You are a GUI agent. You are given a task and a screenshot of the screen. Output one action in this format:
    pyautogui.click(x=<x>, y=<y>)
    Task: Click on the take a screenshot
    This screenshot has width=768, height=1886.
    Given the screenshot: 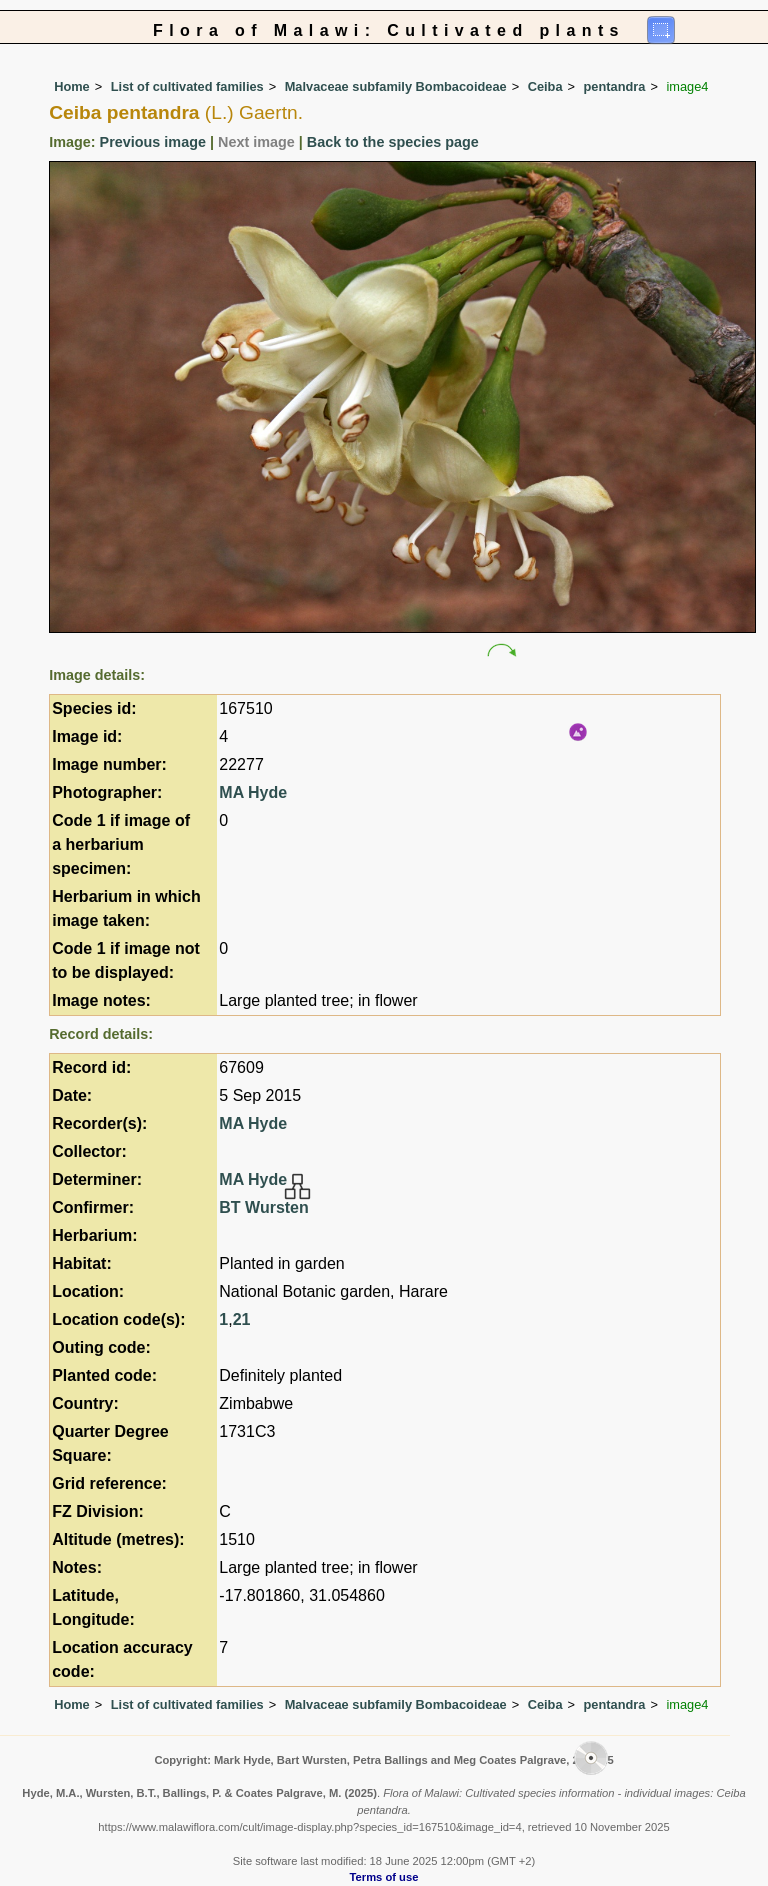 What is the action you would take?
    pyautogui.click(x=661, y=30)
    